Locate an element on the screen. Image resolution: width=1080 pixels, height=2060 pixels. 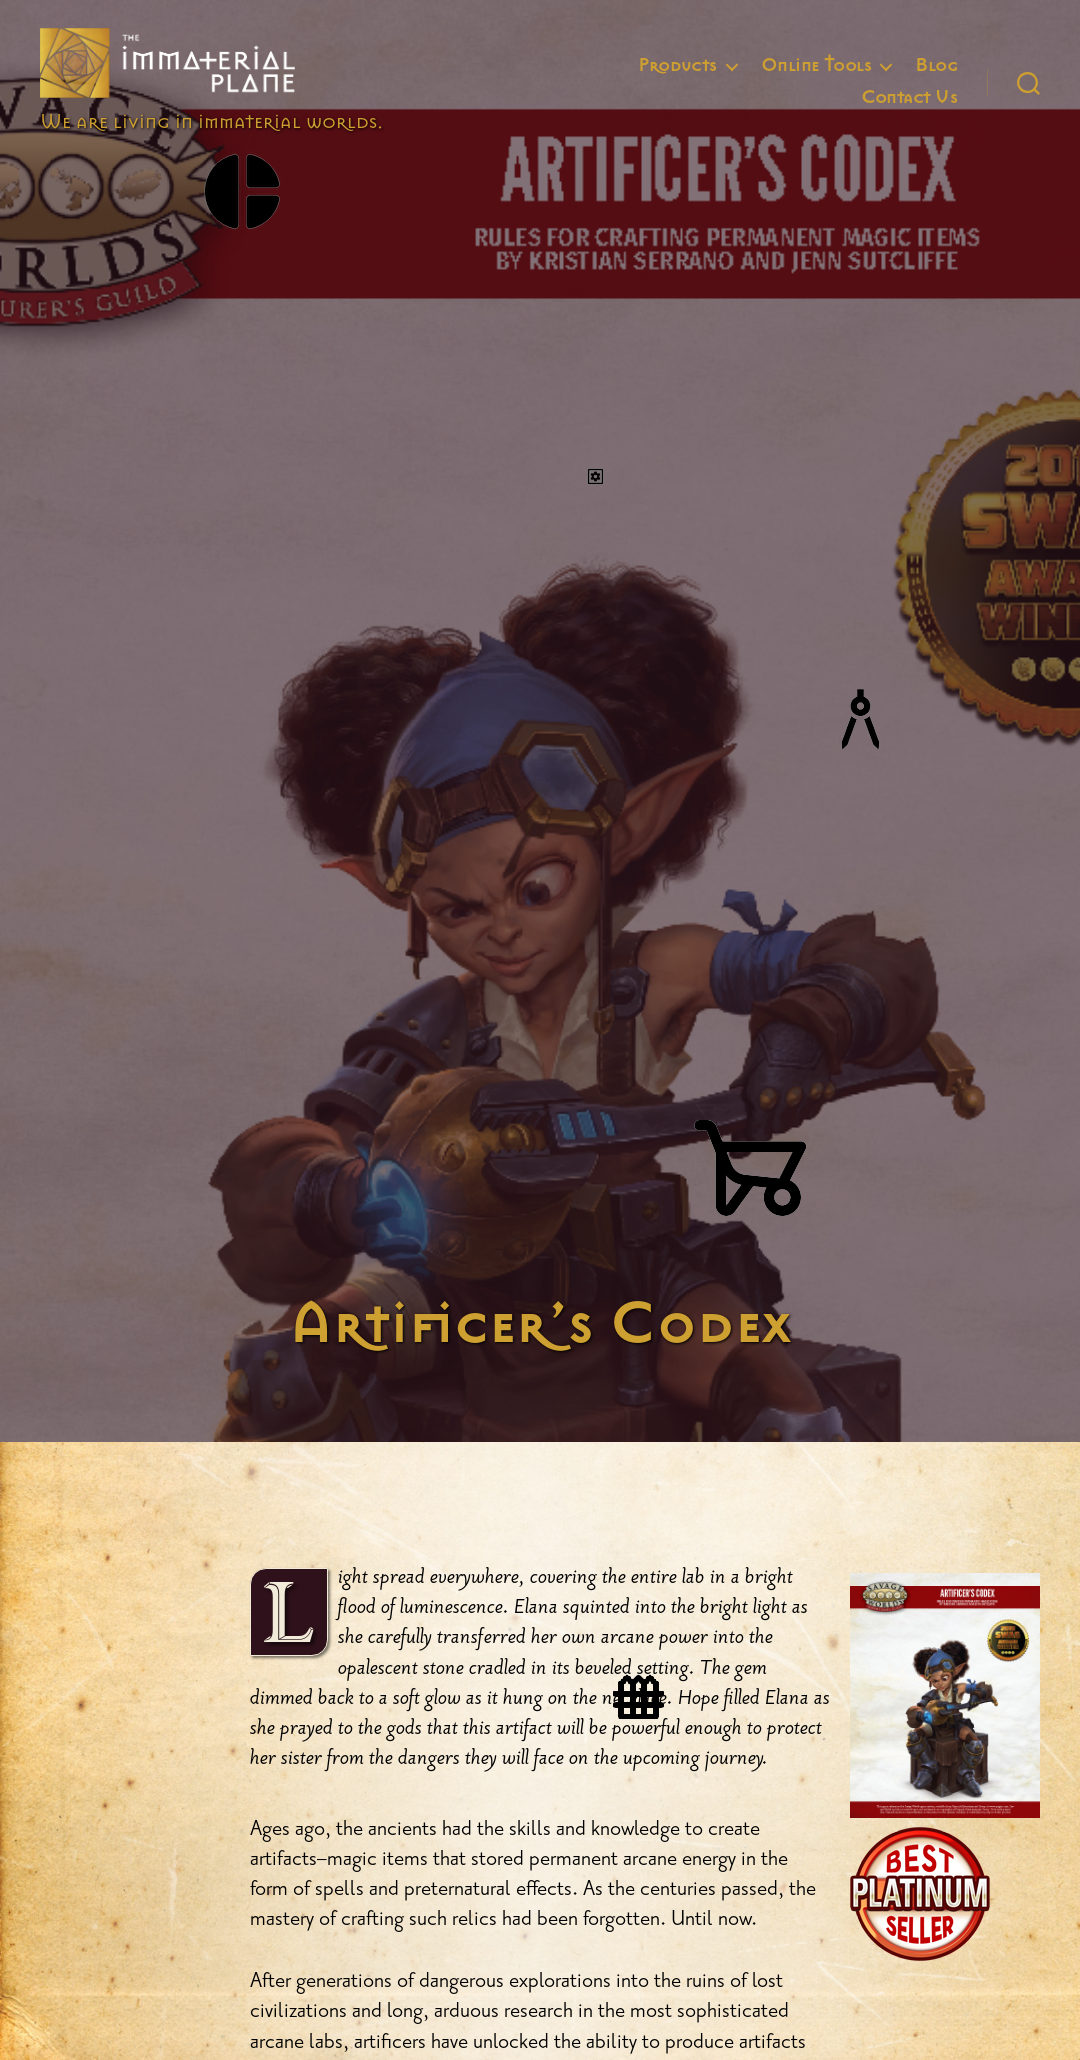
access architecture or design tools is located at coordinates (860, 719).